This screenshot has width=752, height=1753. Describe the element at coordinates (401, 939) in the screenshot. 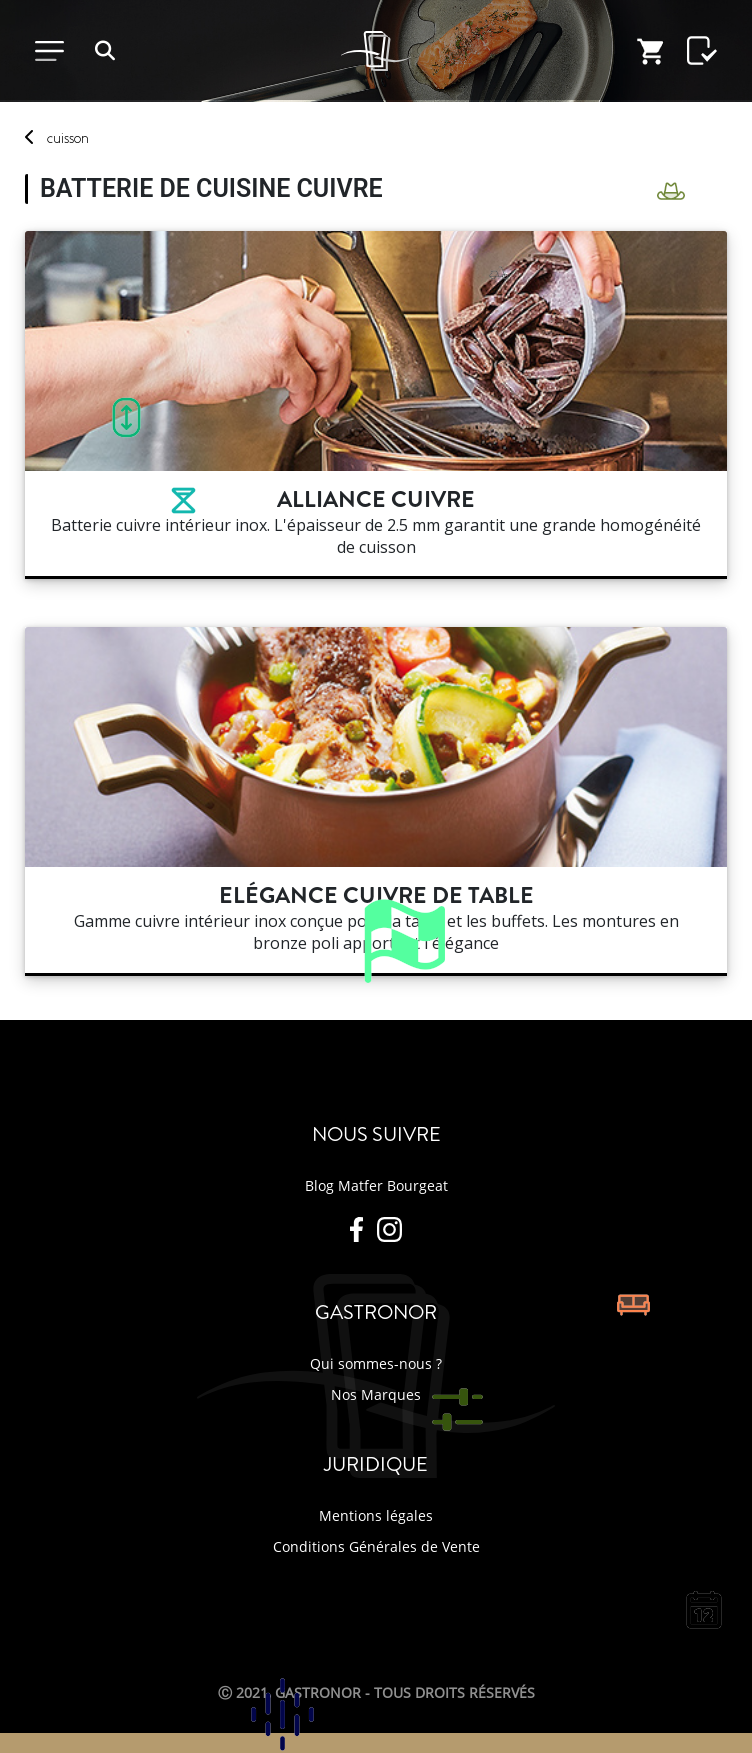

I see `indicates completion or finish line` at that location.